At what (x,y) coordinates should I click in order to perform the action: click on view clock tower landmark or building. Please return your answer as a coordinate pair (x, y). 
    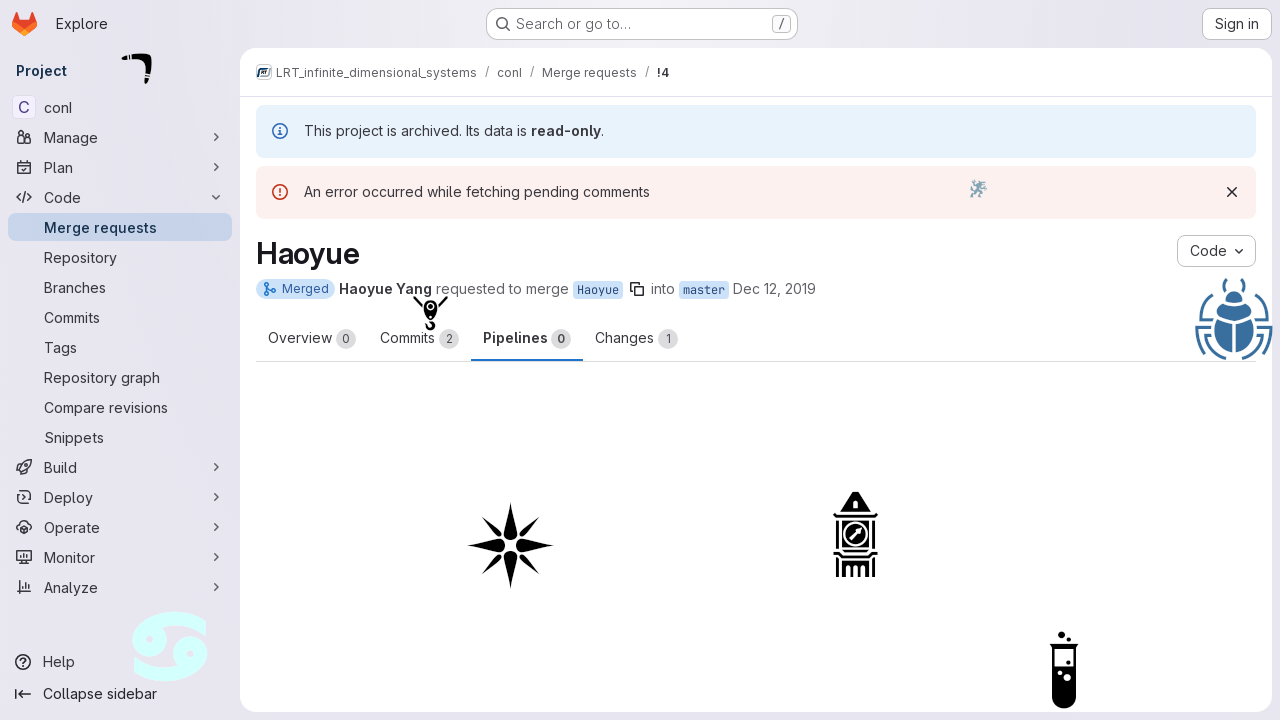
    Looking at the image, I should click on (855, 534).